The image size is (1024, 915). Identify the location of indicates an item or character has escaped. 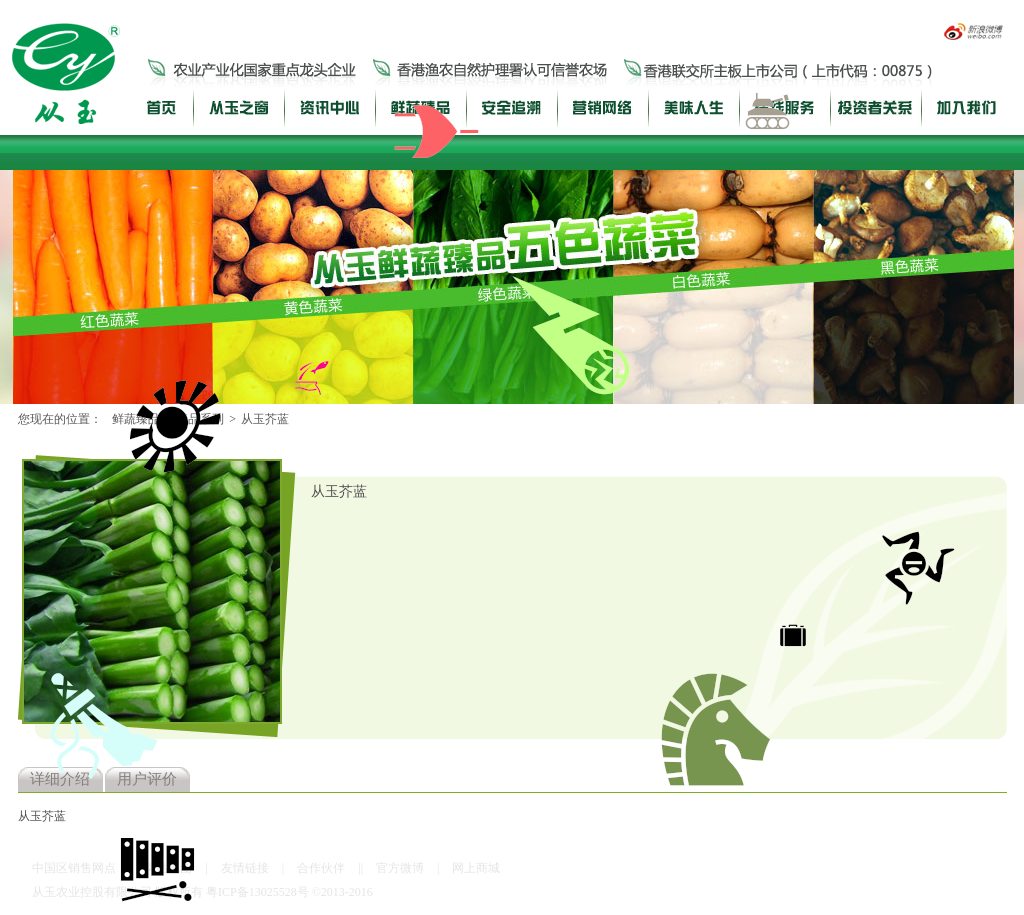
(312, 377).